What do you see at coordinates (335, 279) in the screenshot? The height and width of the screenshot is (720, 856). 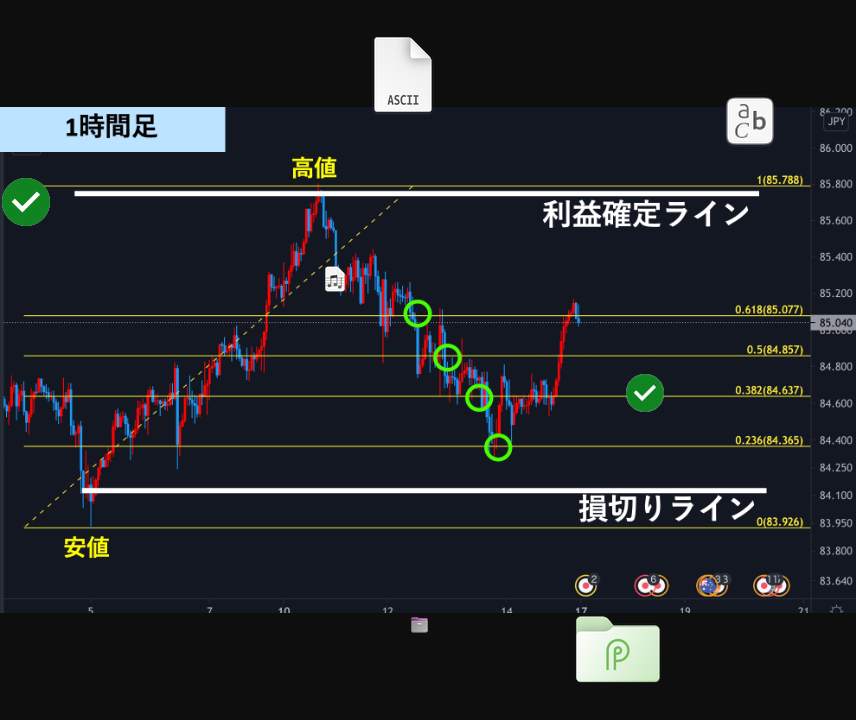 I see `iMelody ringtone file` at bounding box center [335, 279].